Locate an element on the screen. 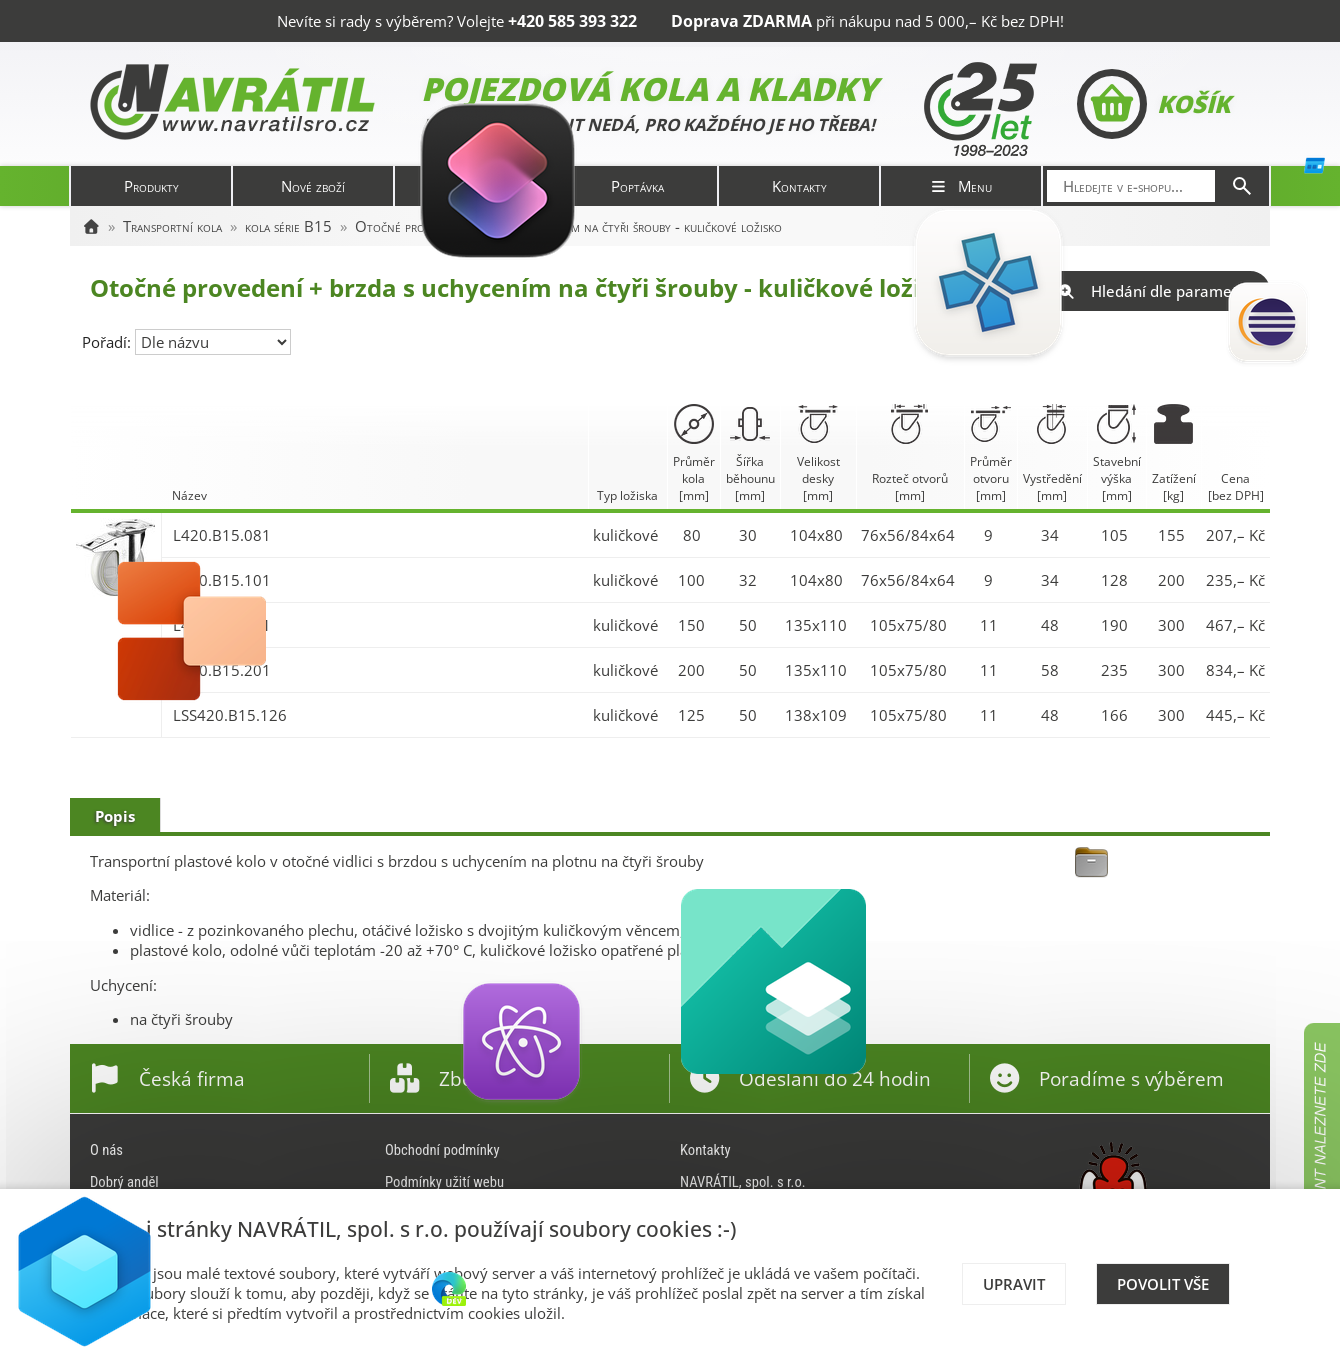 The height and width of the screenshot is (1348, 1340). open assist2 application is located at coordinates (84, 1271).